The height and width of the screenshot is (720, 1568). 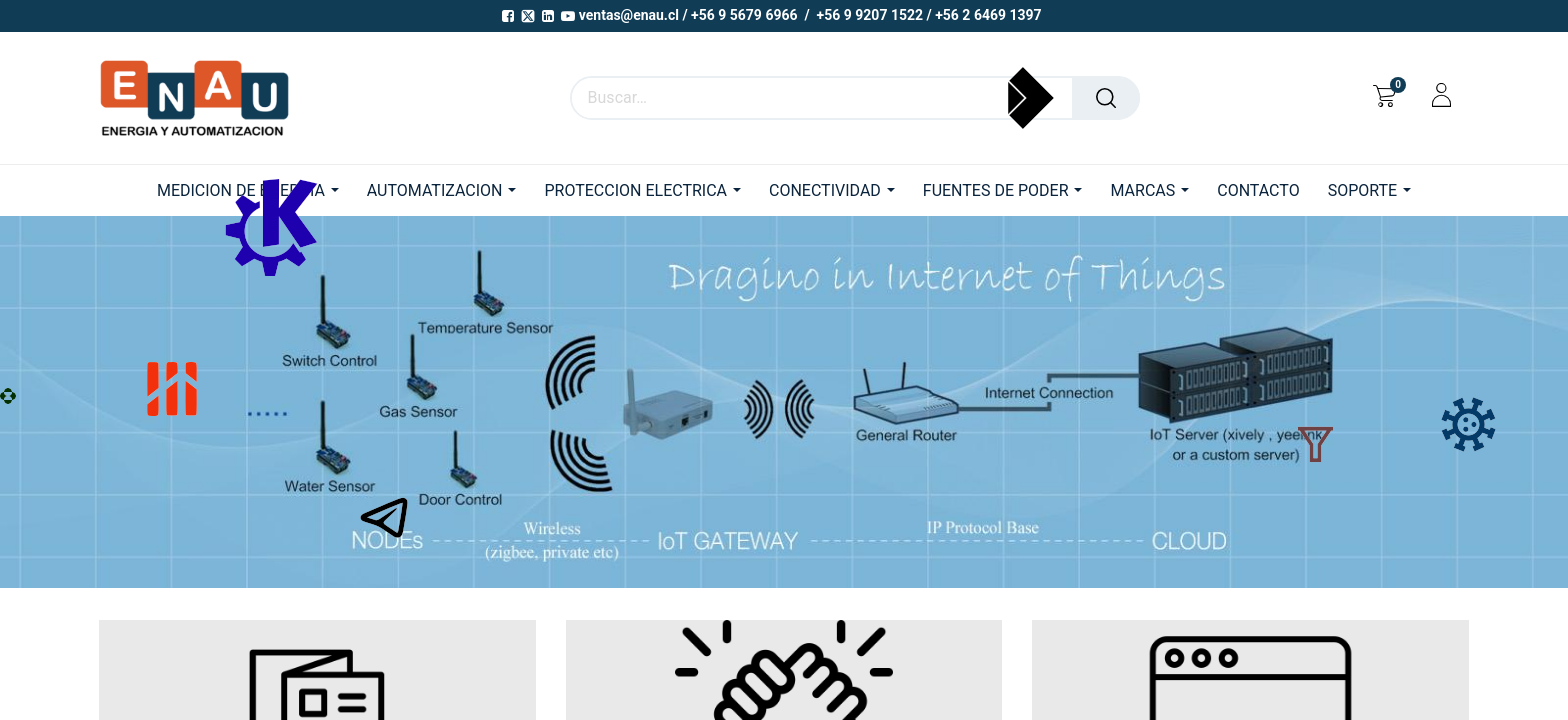 I want to click on indicates virus or infection detected, so click(x=1468, y=424).